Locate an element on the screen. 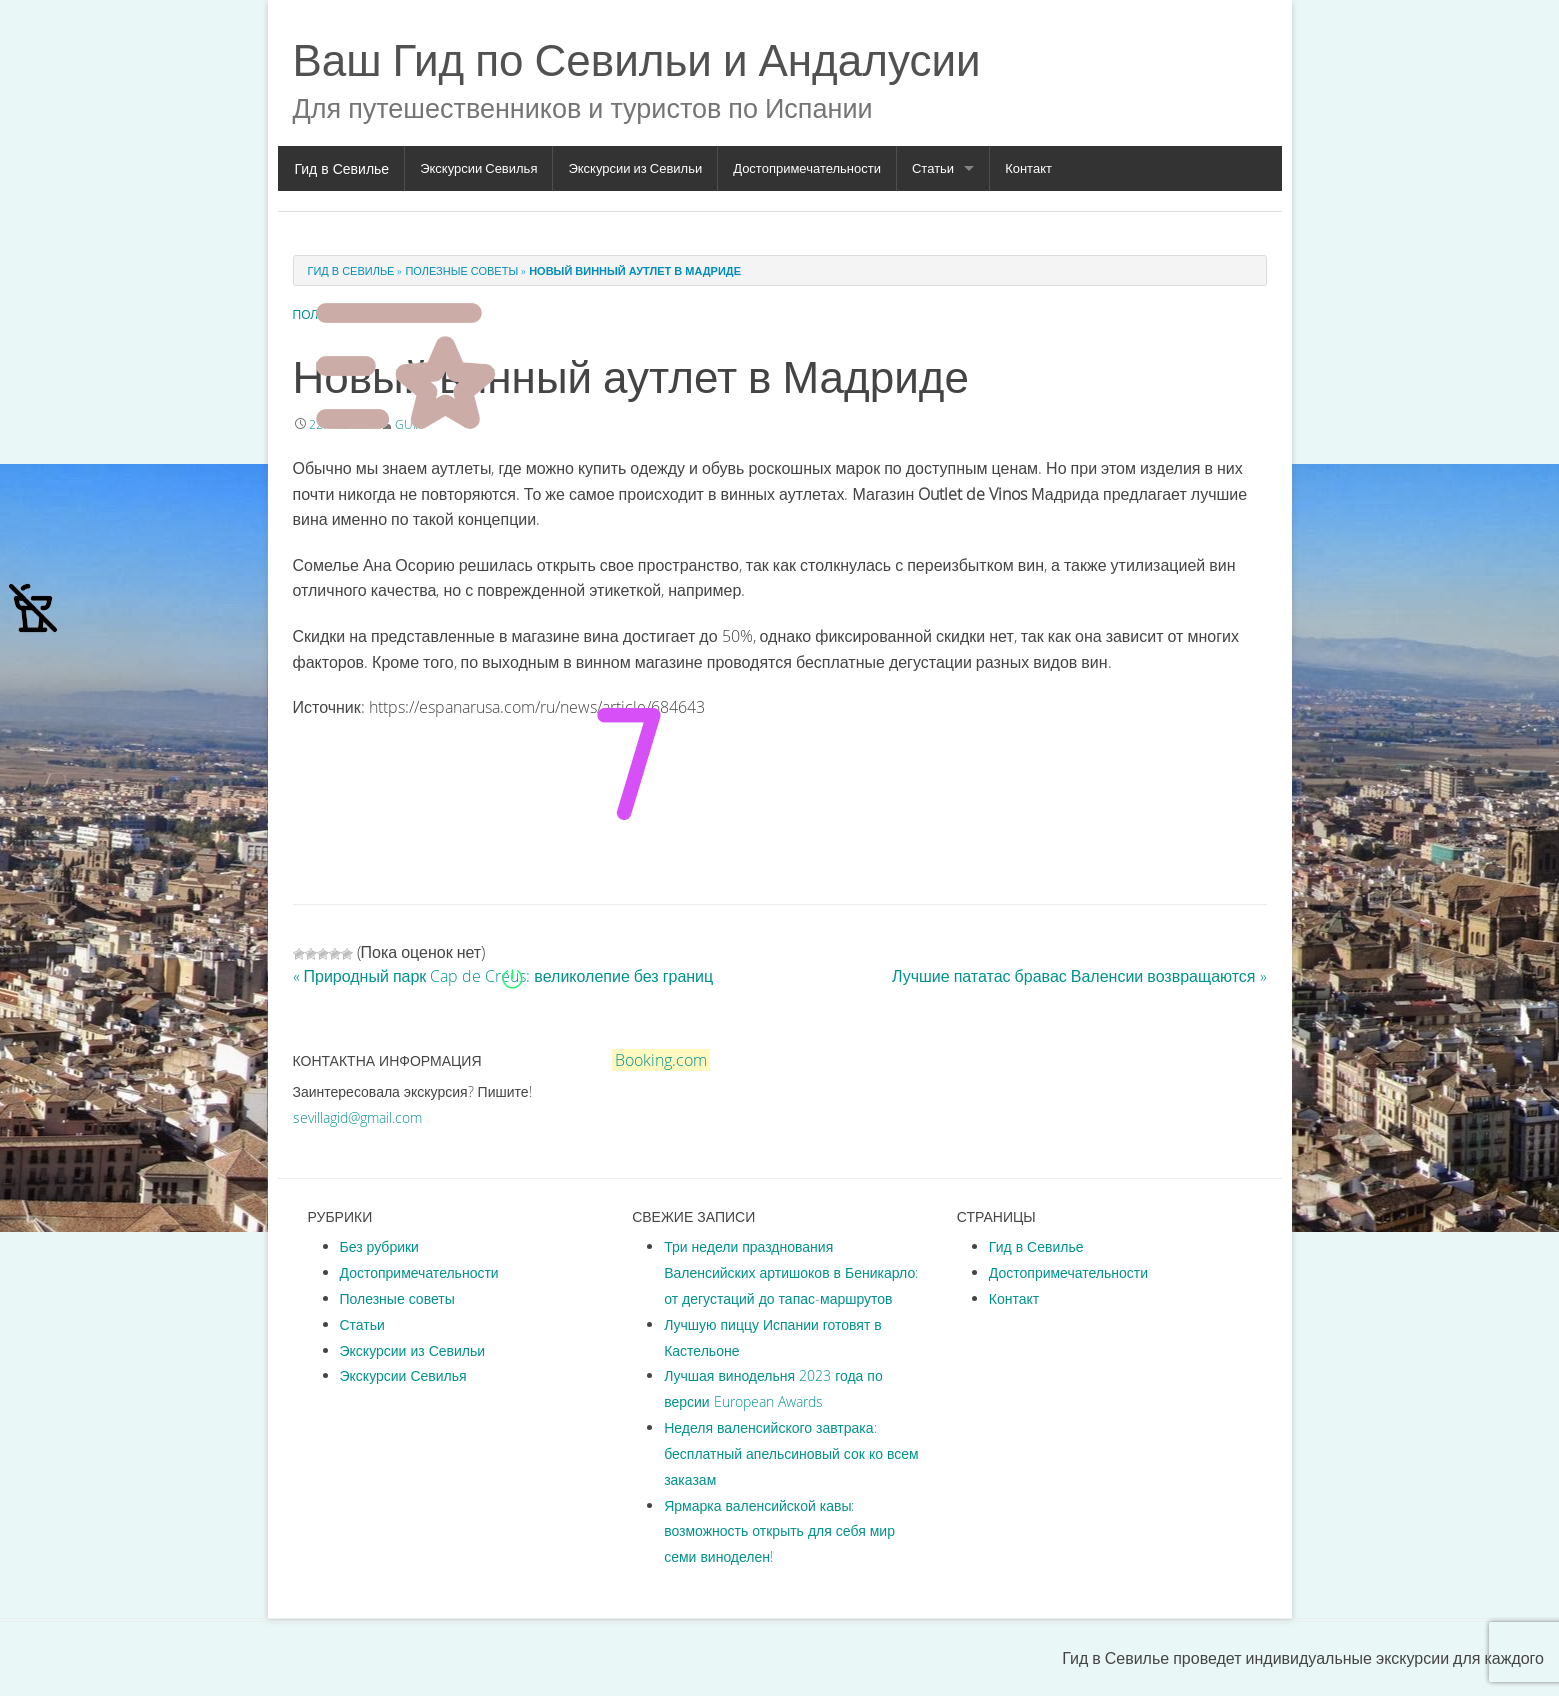  indicates the number seven in a list or ranking is located at coordinates (629, 764).